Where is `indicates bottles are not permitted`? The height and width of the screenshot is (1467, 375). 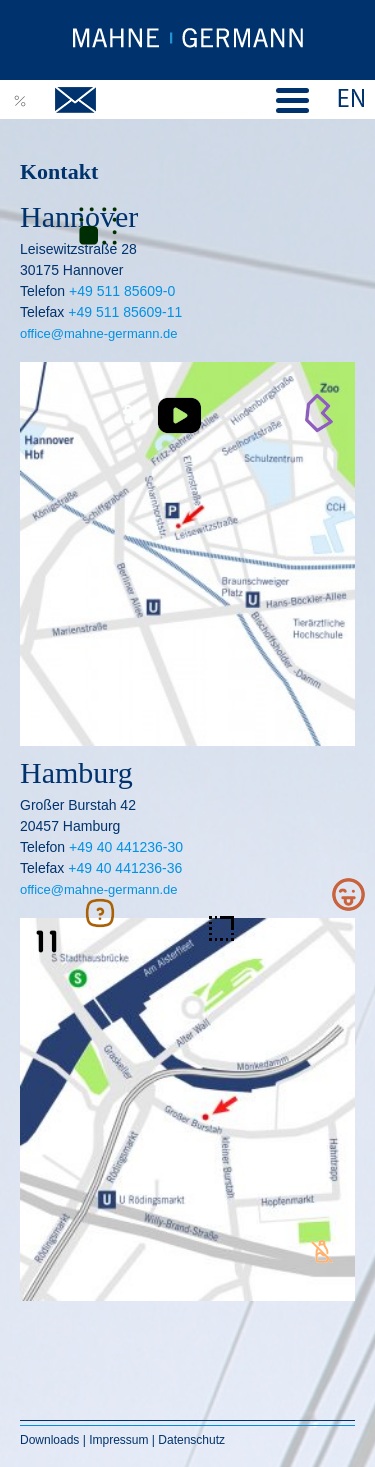 indicates bottles are not permitted is located at coordinates (322, 1252).